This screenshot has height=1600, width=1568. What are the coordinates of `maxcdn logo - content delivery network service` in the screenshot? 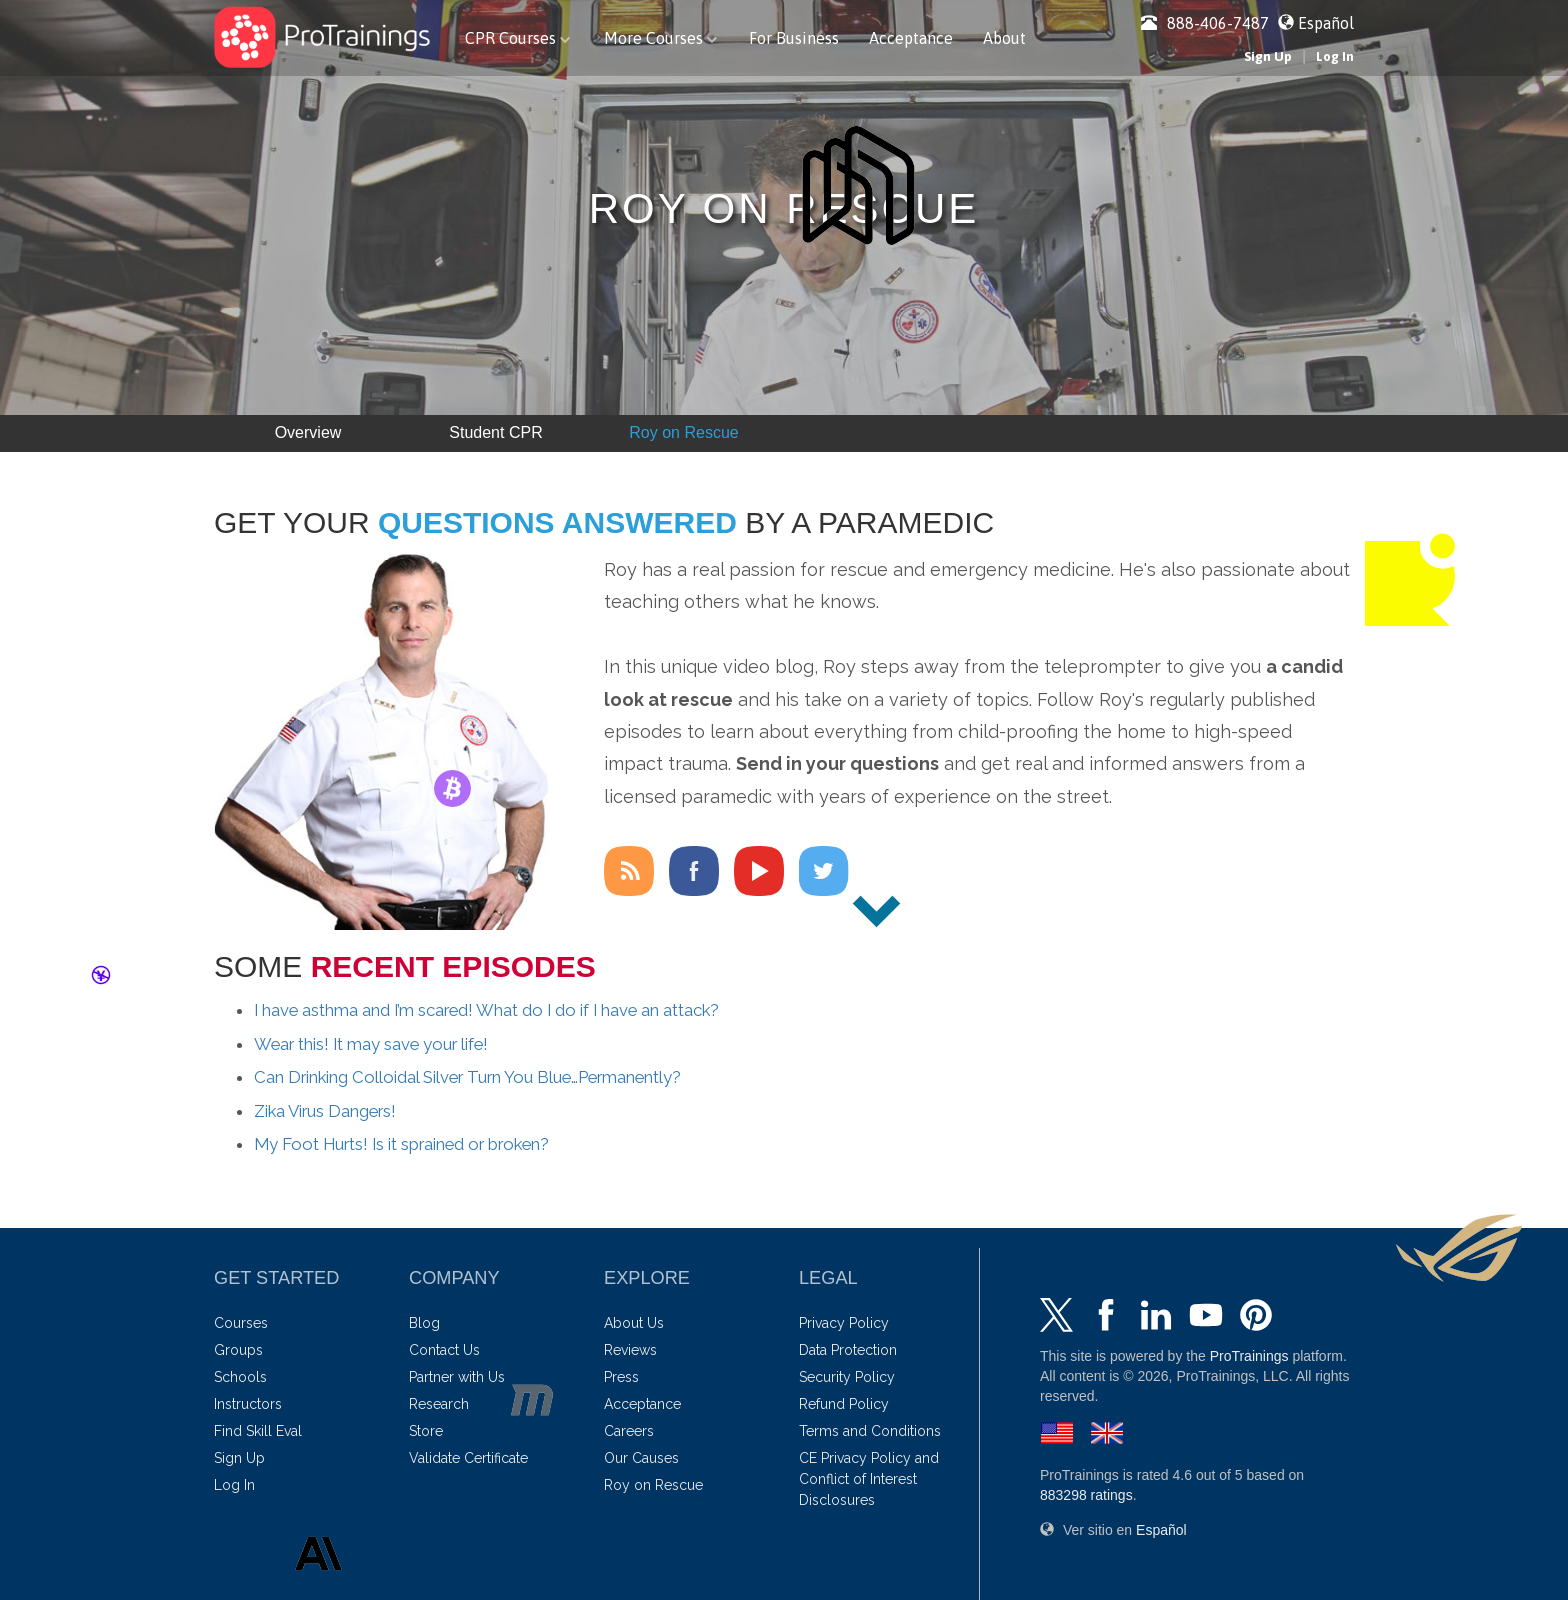 It's located at (532, 1400).